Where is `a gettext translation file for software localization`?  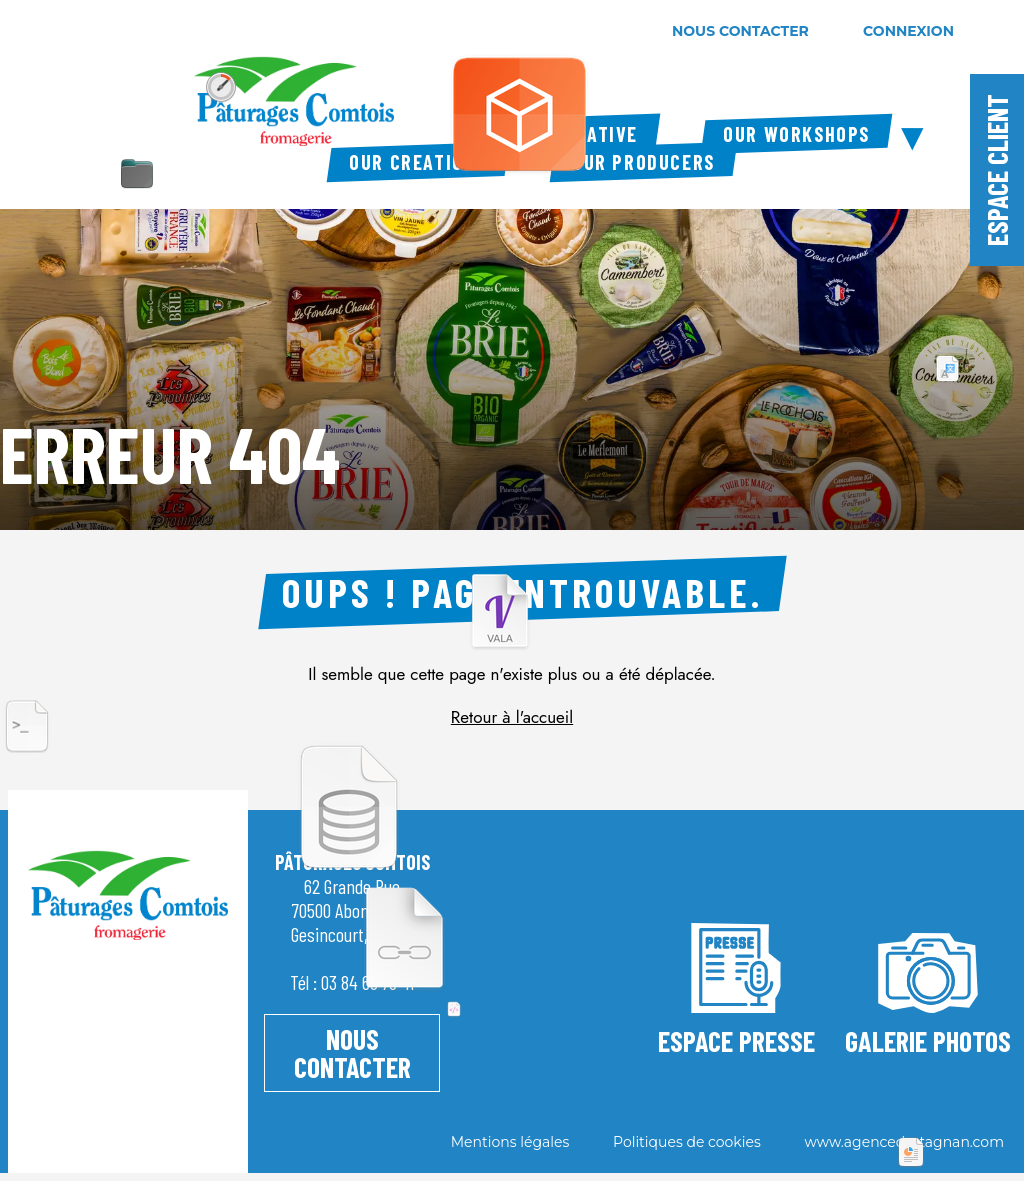
a gettext translation file for software localization is located at coordinates (947, 368).